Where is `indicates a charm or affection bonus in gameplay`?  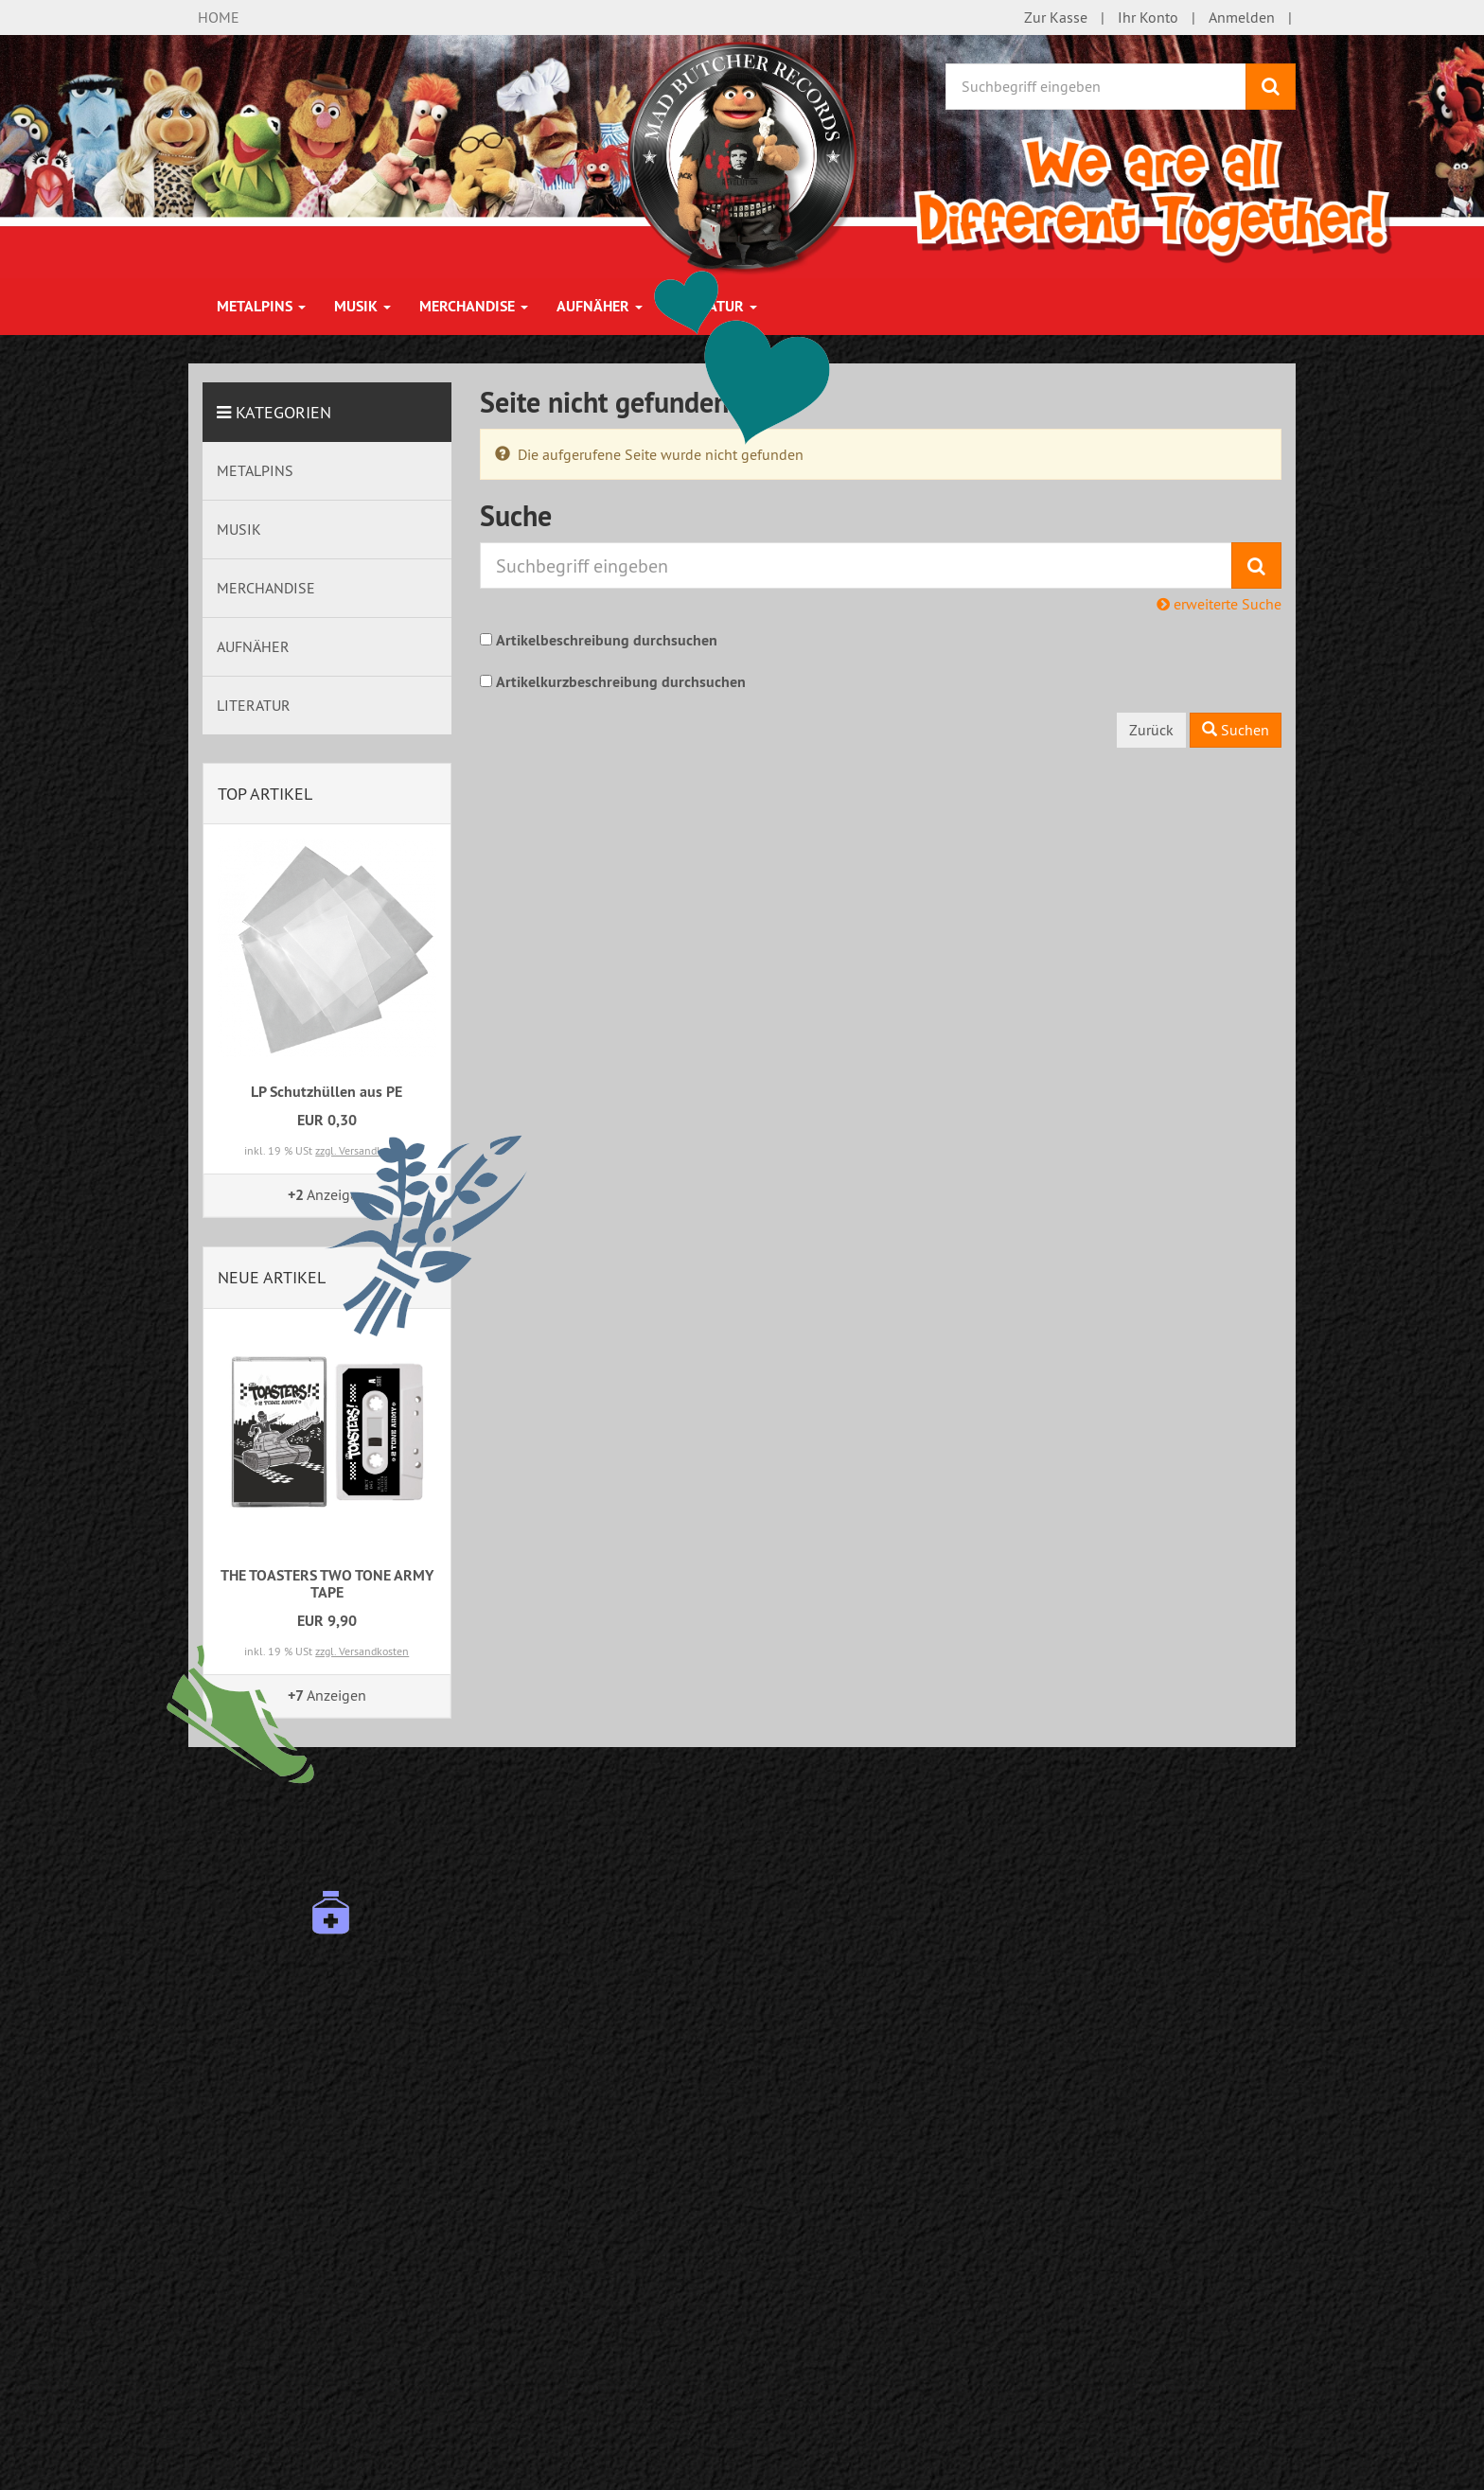 indicates a charm or affection bonus in gameplay is located at coordinates (742, 358).